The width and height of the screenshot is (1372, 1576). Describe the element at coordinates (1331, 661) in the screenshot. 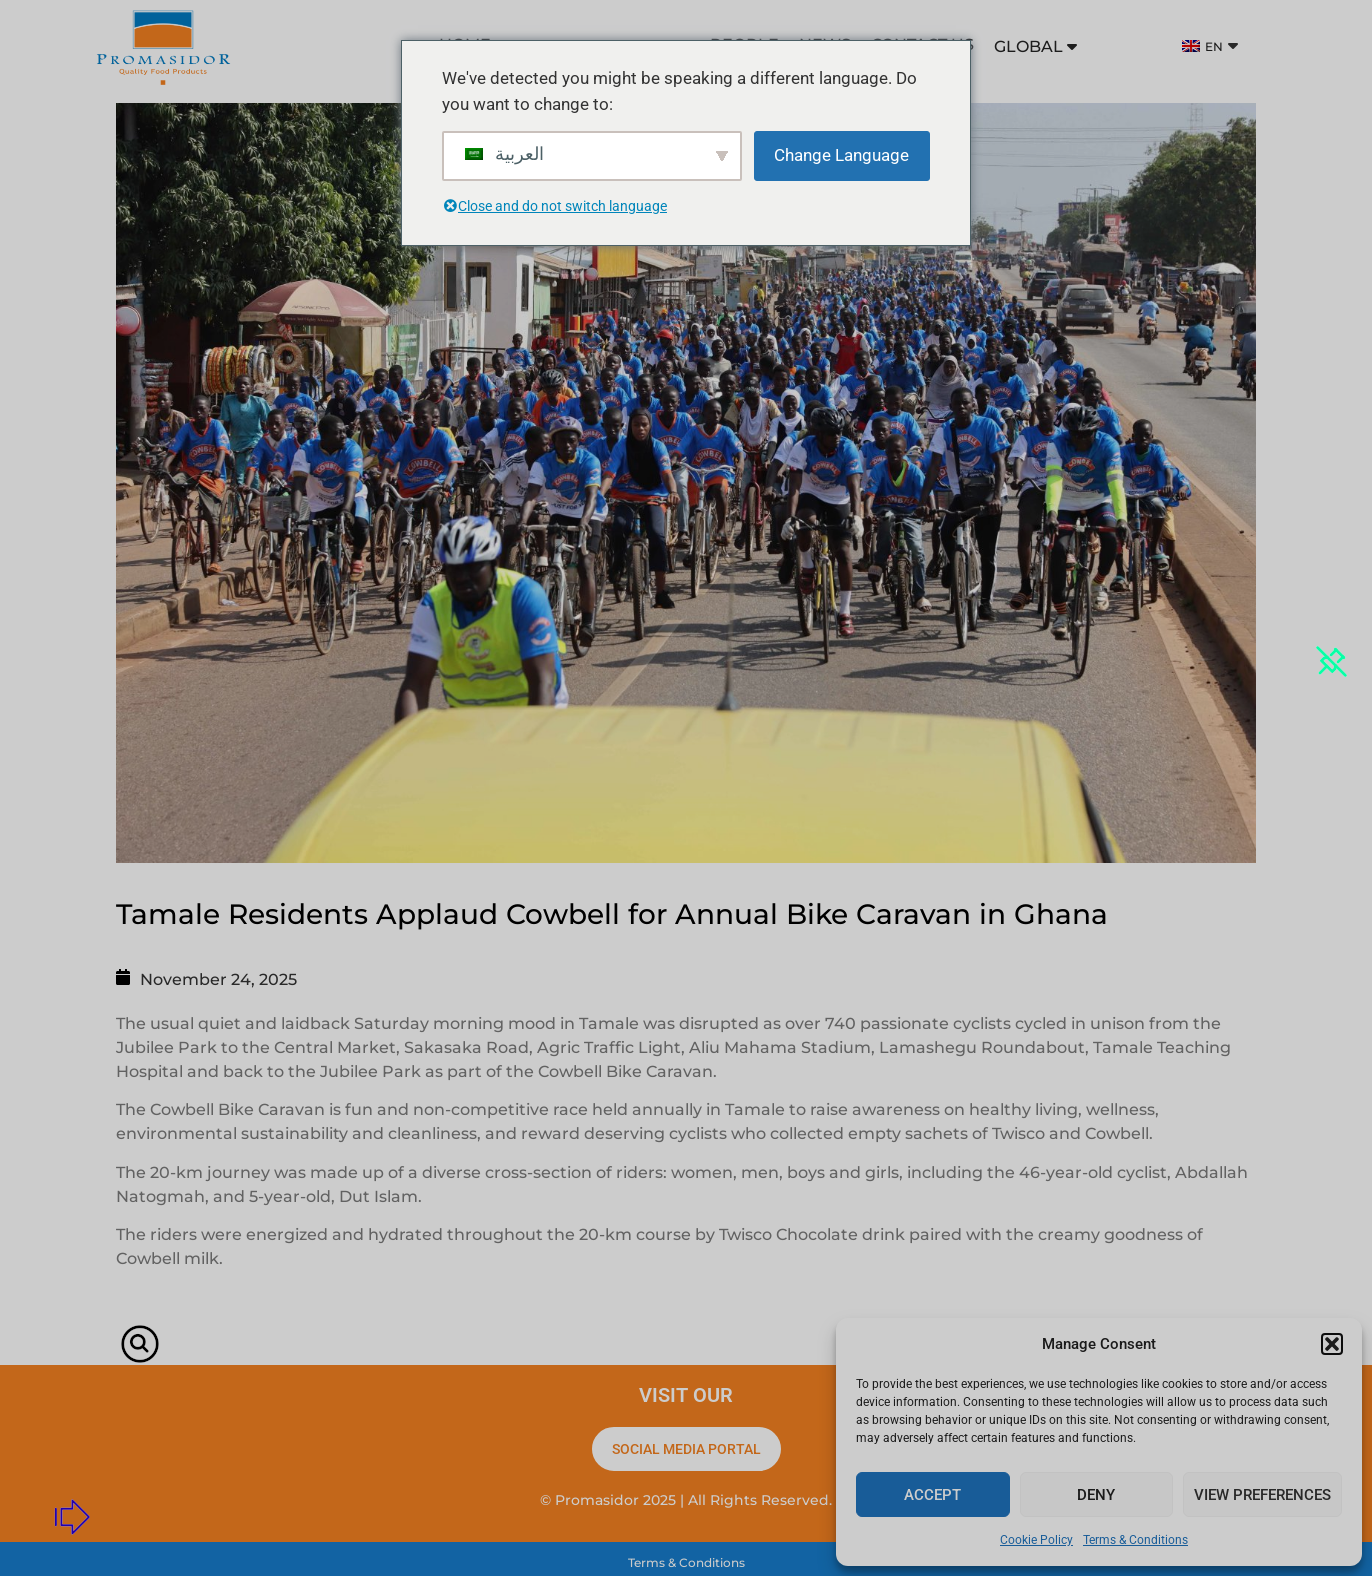

I see `unpin this item` at that location.